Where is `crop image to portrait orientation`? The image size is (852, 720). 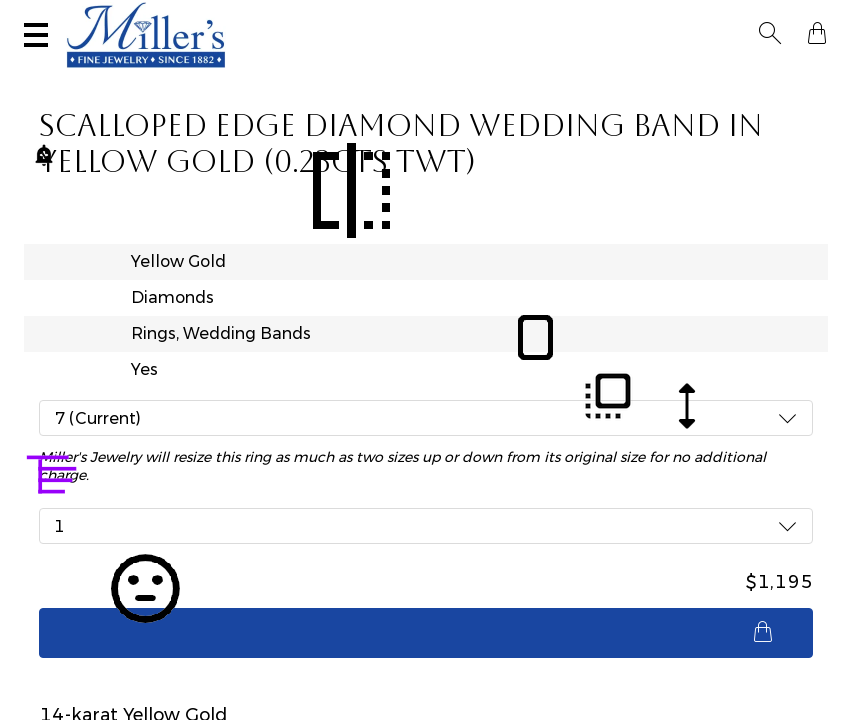 crop image to portrait orientation is located at coordinates (535, 337).